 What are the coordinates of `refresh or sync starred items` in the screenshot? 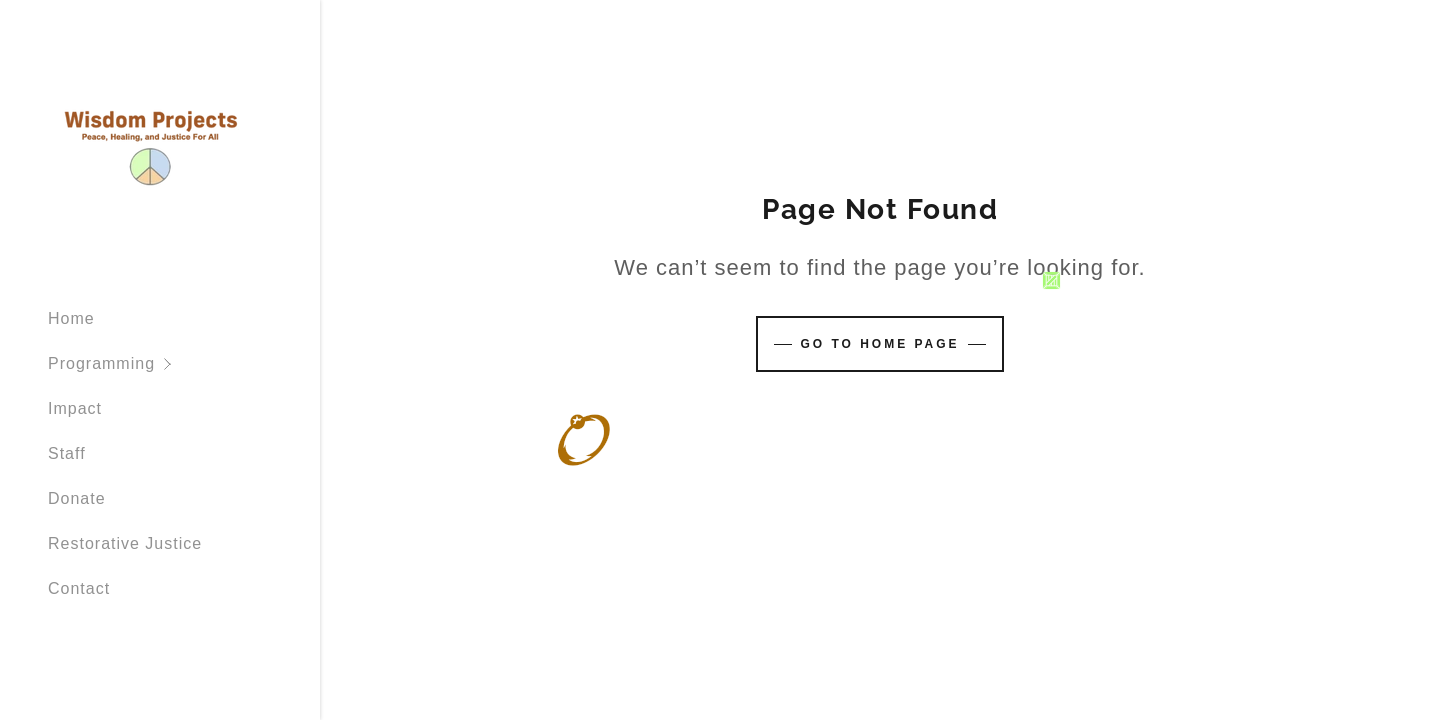 It's located at (584, 440).